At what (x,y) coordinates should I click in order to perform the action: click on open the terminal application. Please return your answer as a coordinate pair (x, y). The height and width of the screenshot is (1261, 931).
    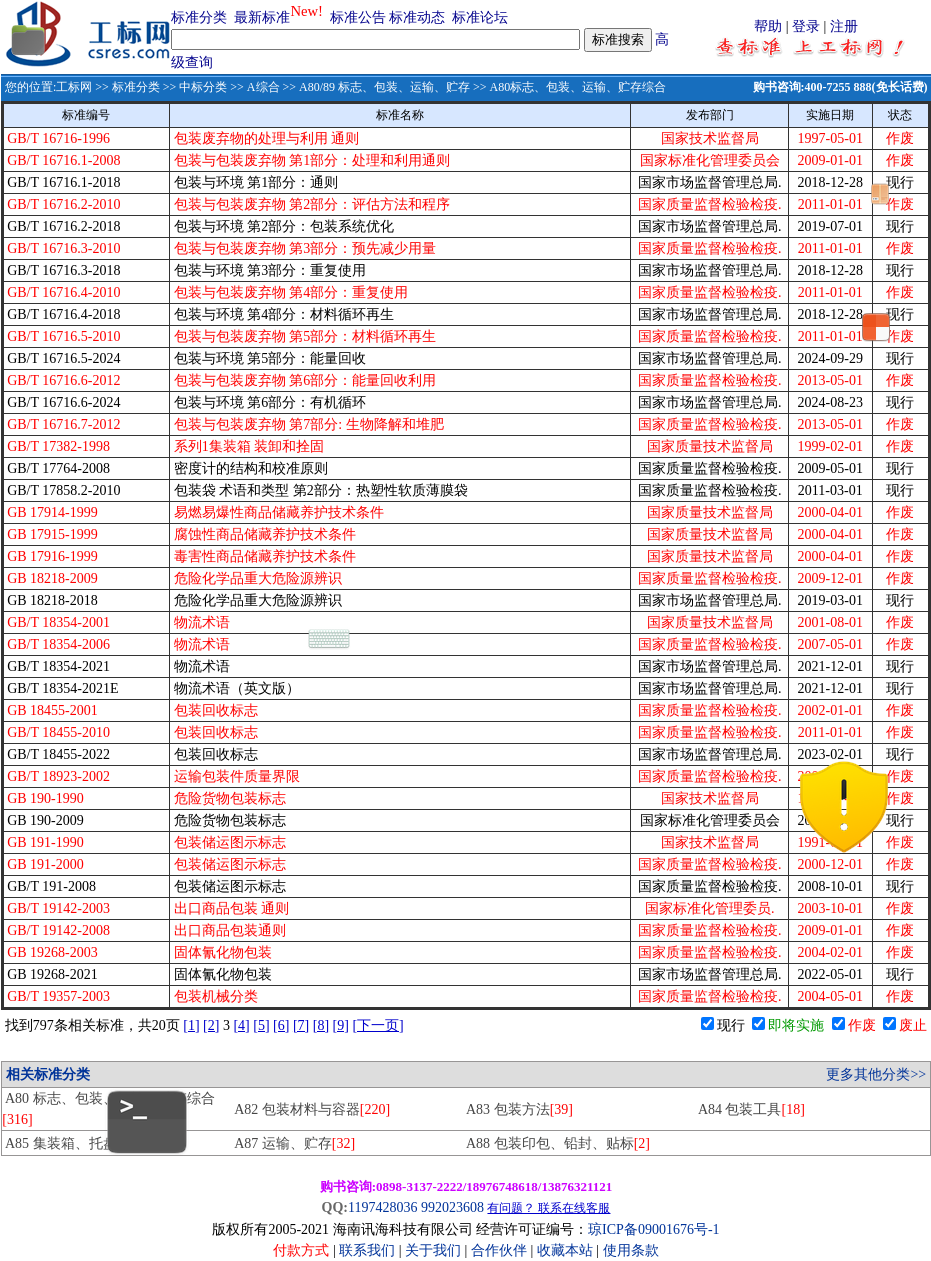
    Looking at the image, I should click on (147, 1122).